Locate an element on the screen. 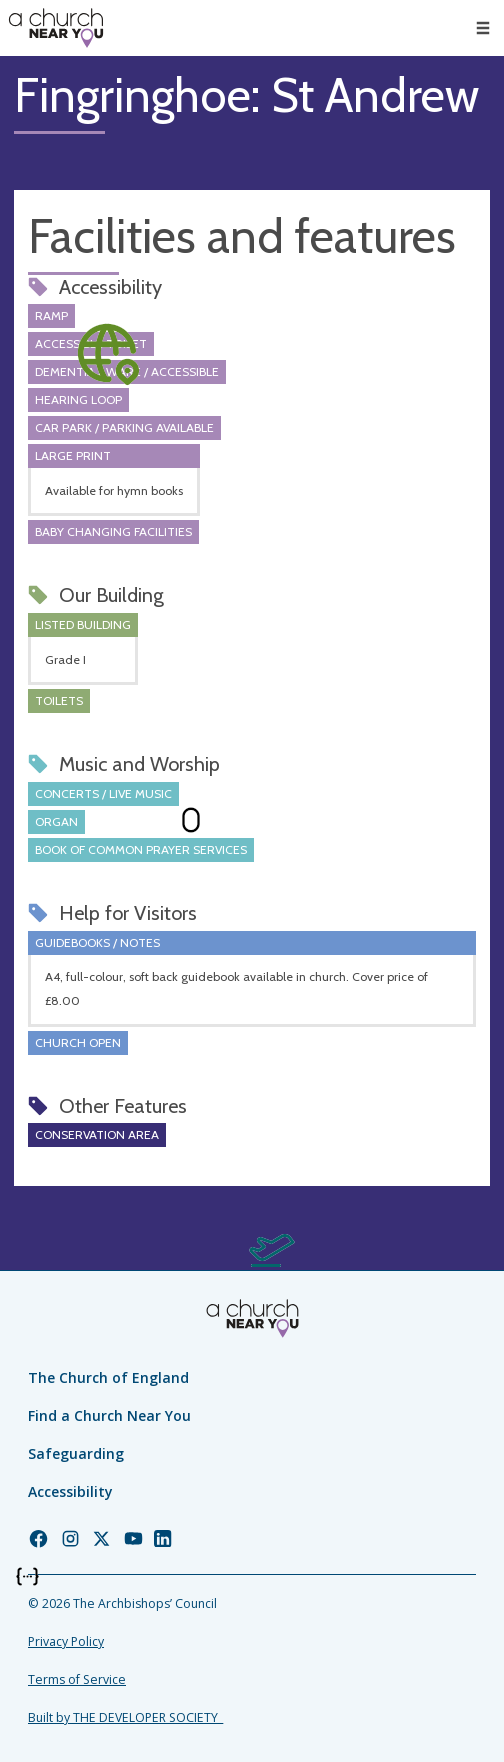 The width and height of the screenshot is (504, 1762). flight departure status indicator is located at coordinates (272, 1249).